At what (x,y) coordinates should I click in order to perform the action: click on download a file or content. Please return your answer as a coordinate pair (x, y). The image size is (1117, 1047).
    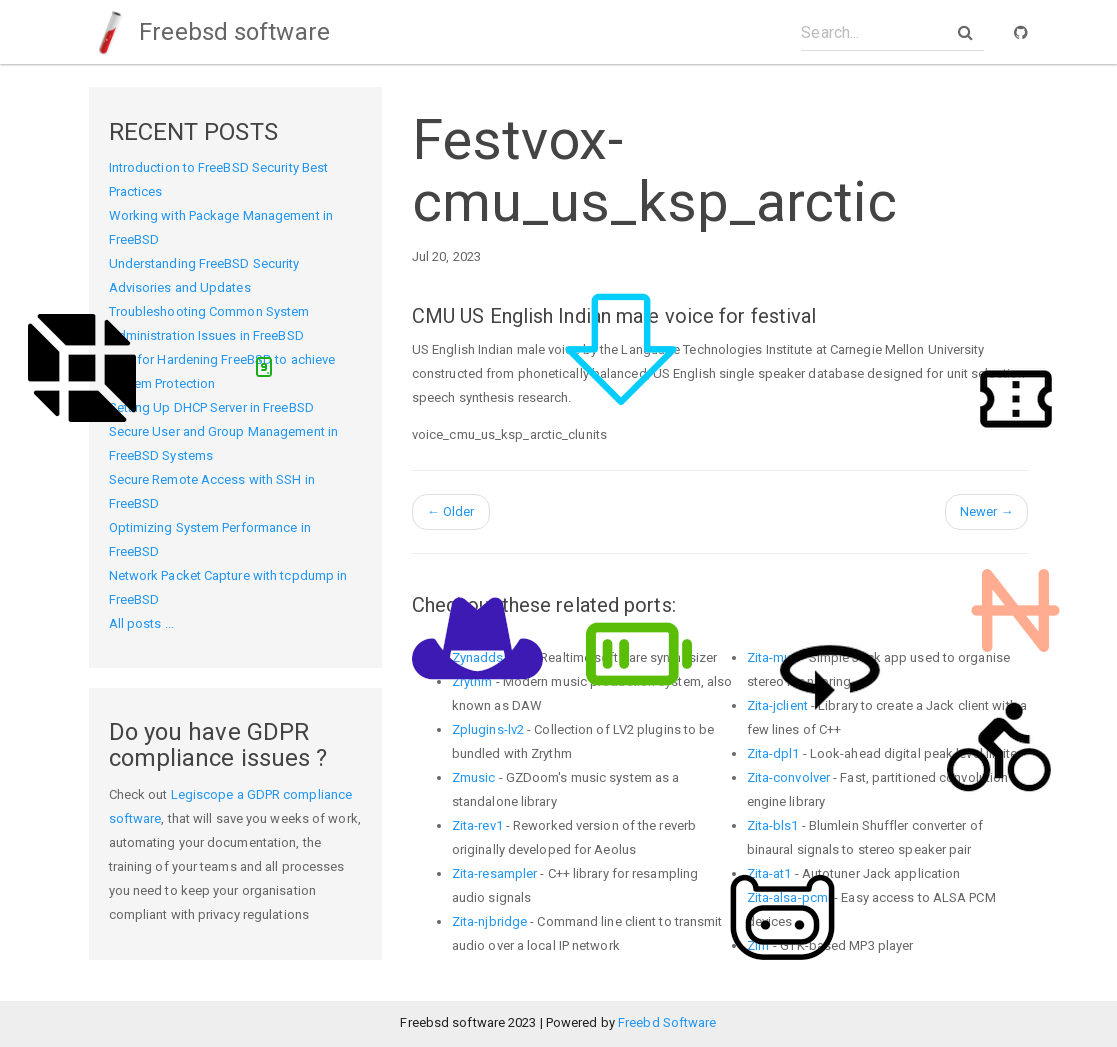
    Looking at the image, I should click on (621, 345).